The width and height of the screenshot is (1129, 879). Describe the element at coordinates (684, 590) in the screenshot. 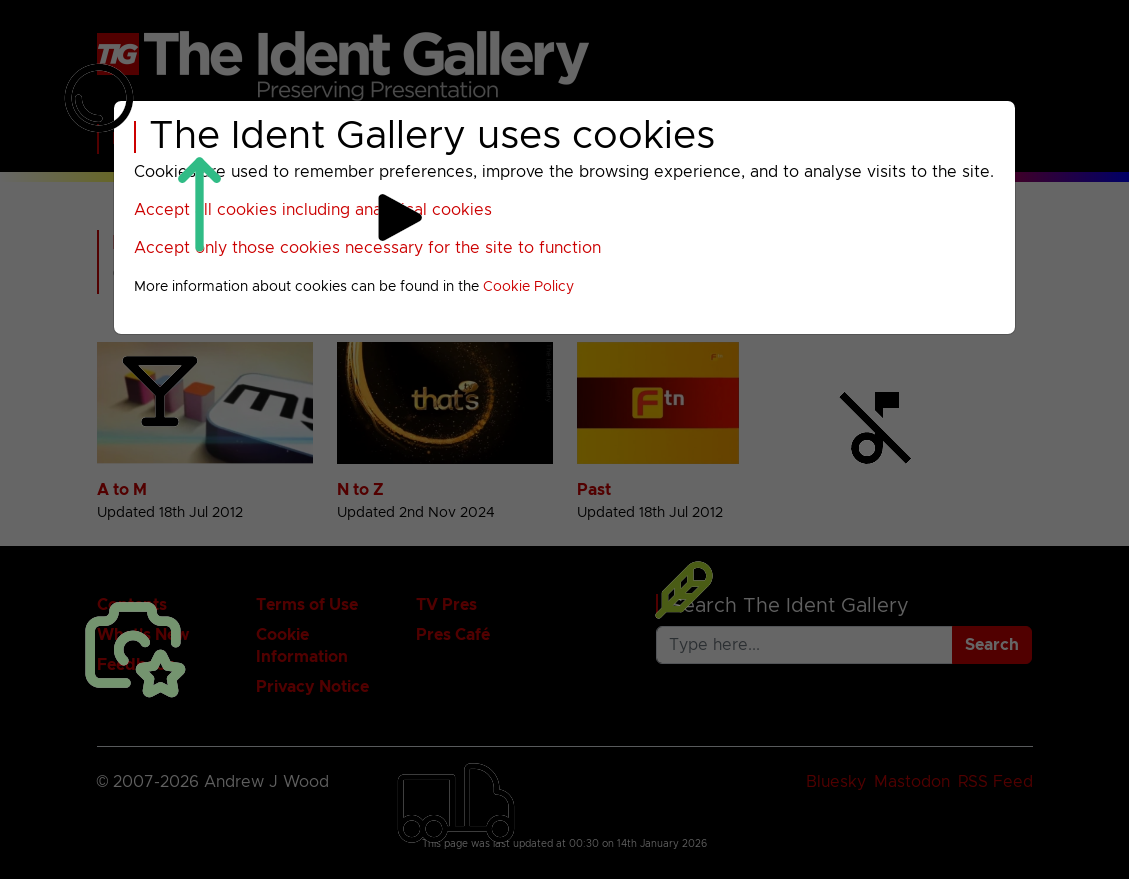

I see `compose a new message or note` at that location.